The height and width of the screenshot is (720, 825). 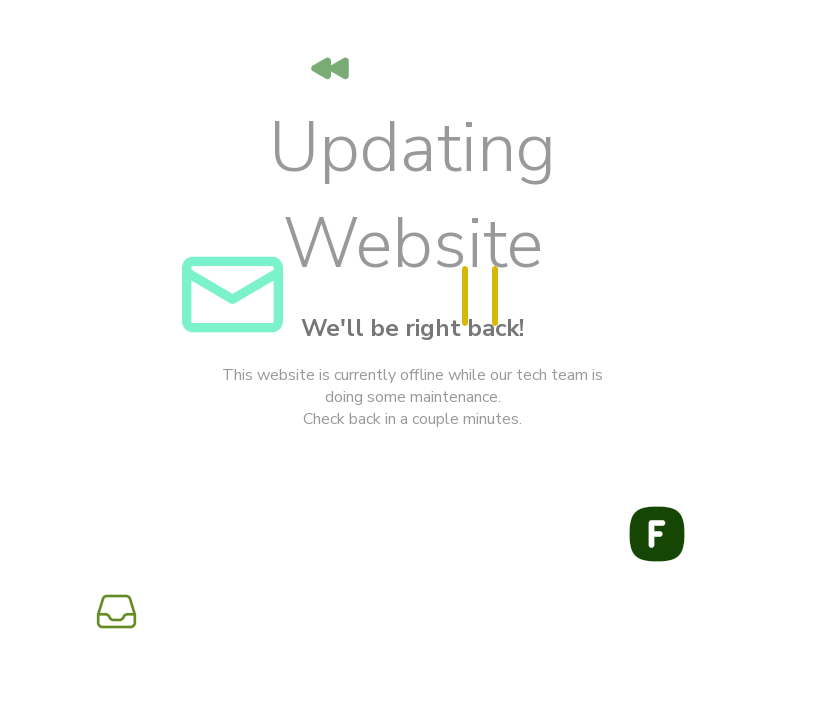 I want to click on pause media playback, so click(x=480, y=296).